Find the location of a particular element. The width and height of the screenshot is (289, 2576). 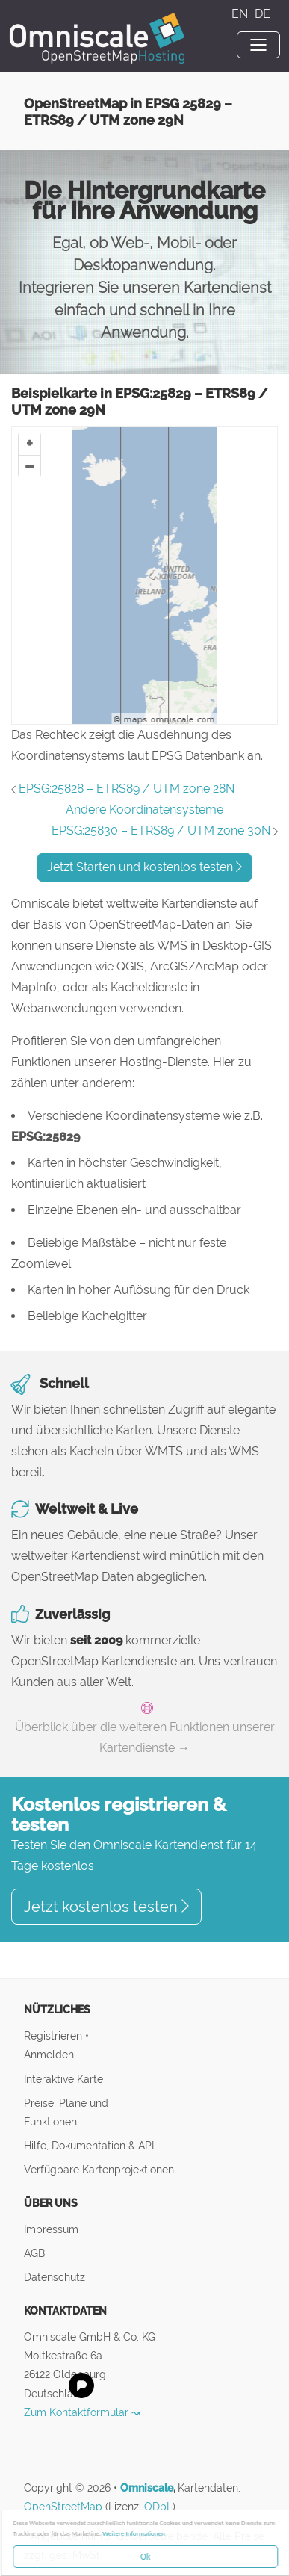

bosch brand or product identifier is located at coordinates (147, 1708).